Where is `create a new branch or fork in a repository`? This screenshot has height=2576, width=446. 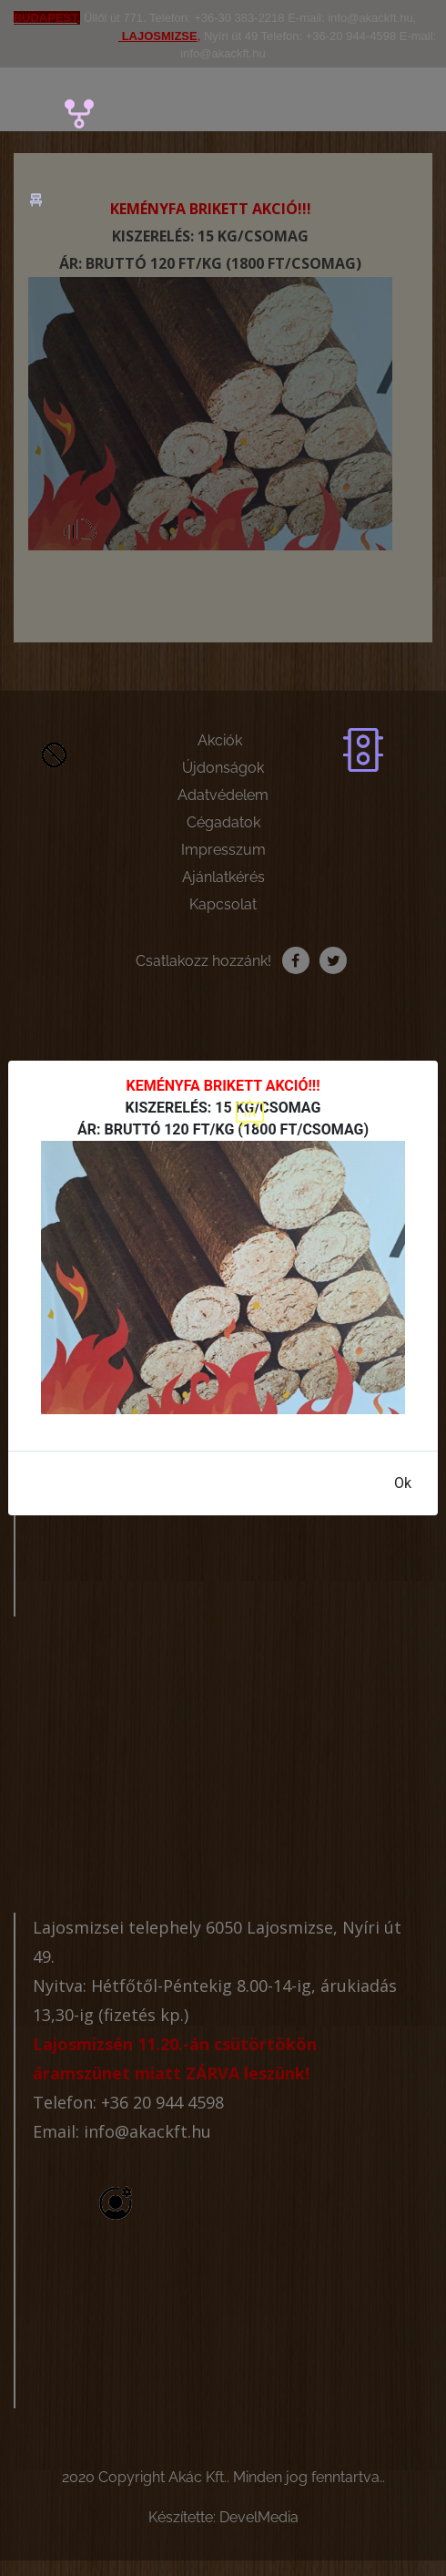
create a new branch or fork in a repository is located at coordinates (79, 114).